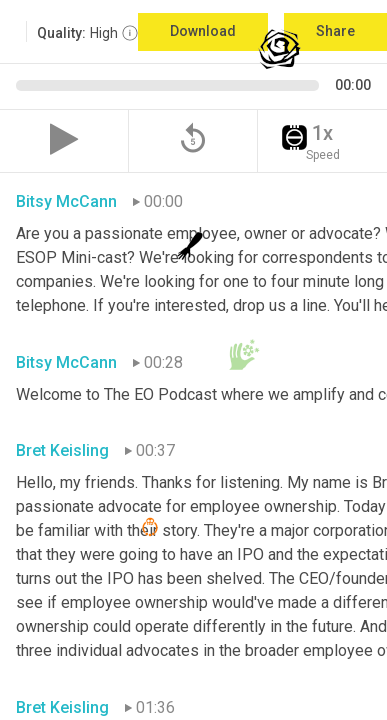 This screenshot has width=387, height=720. I want to click on represents a microchip or processor component, so click(294, 137).